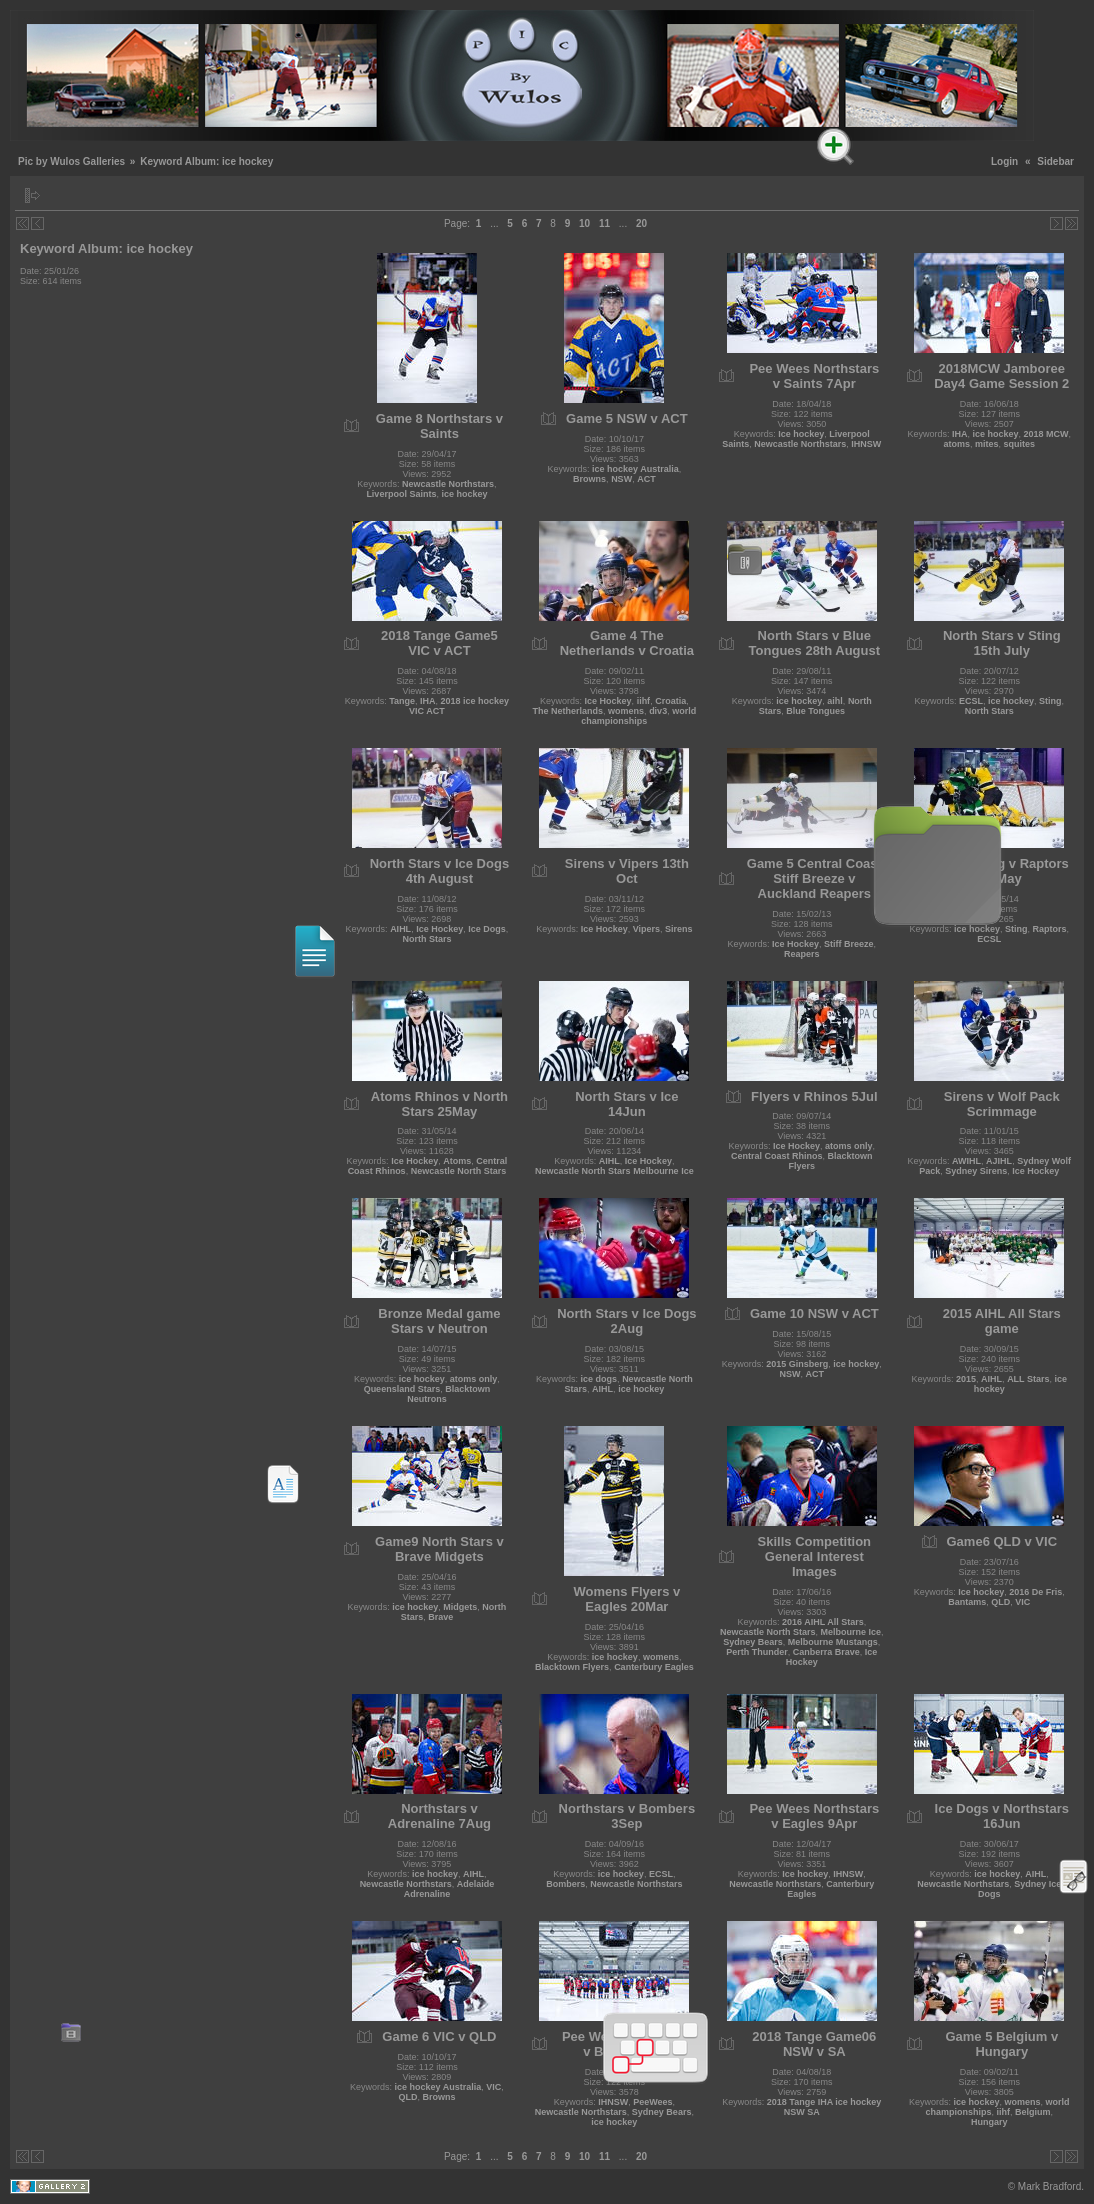 This screenshot has width=1094, height=2204. I want to click on zoom in on the current view, so click(835, 146).